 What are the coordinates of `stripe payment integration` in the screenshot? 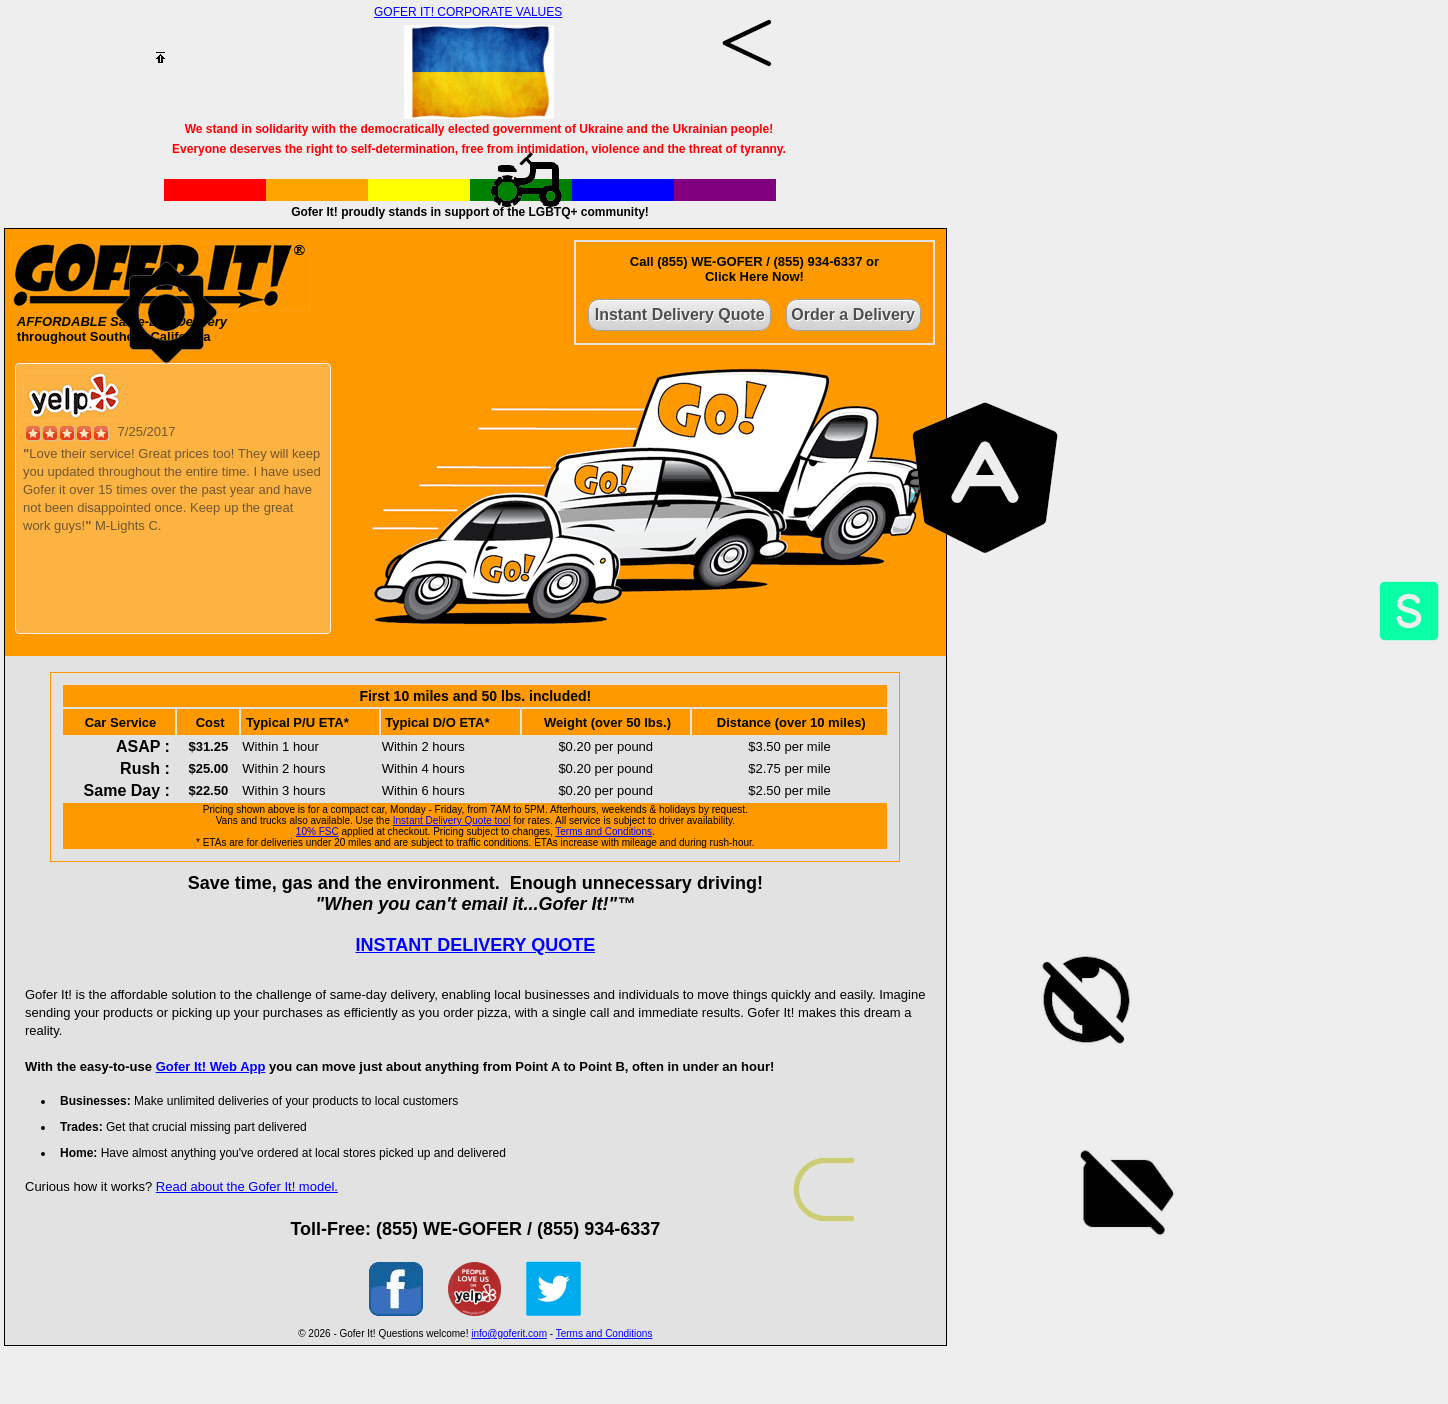 It's located at (1409, 611).